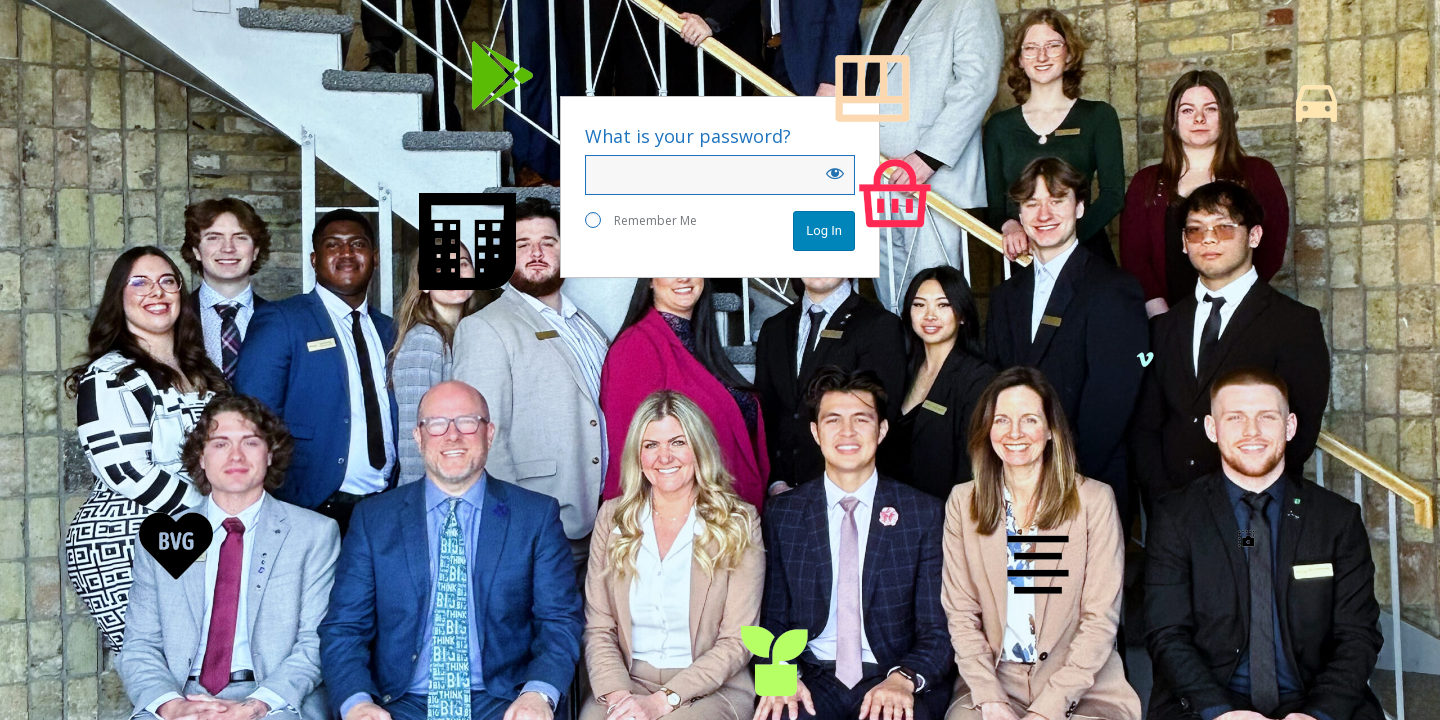 This screenshot has height=720, width=1440. I want to click on view data in table format, so click(872, 88).